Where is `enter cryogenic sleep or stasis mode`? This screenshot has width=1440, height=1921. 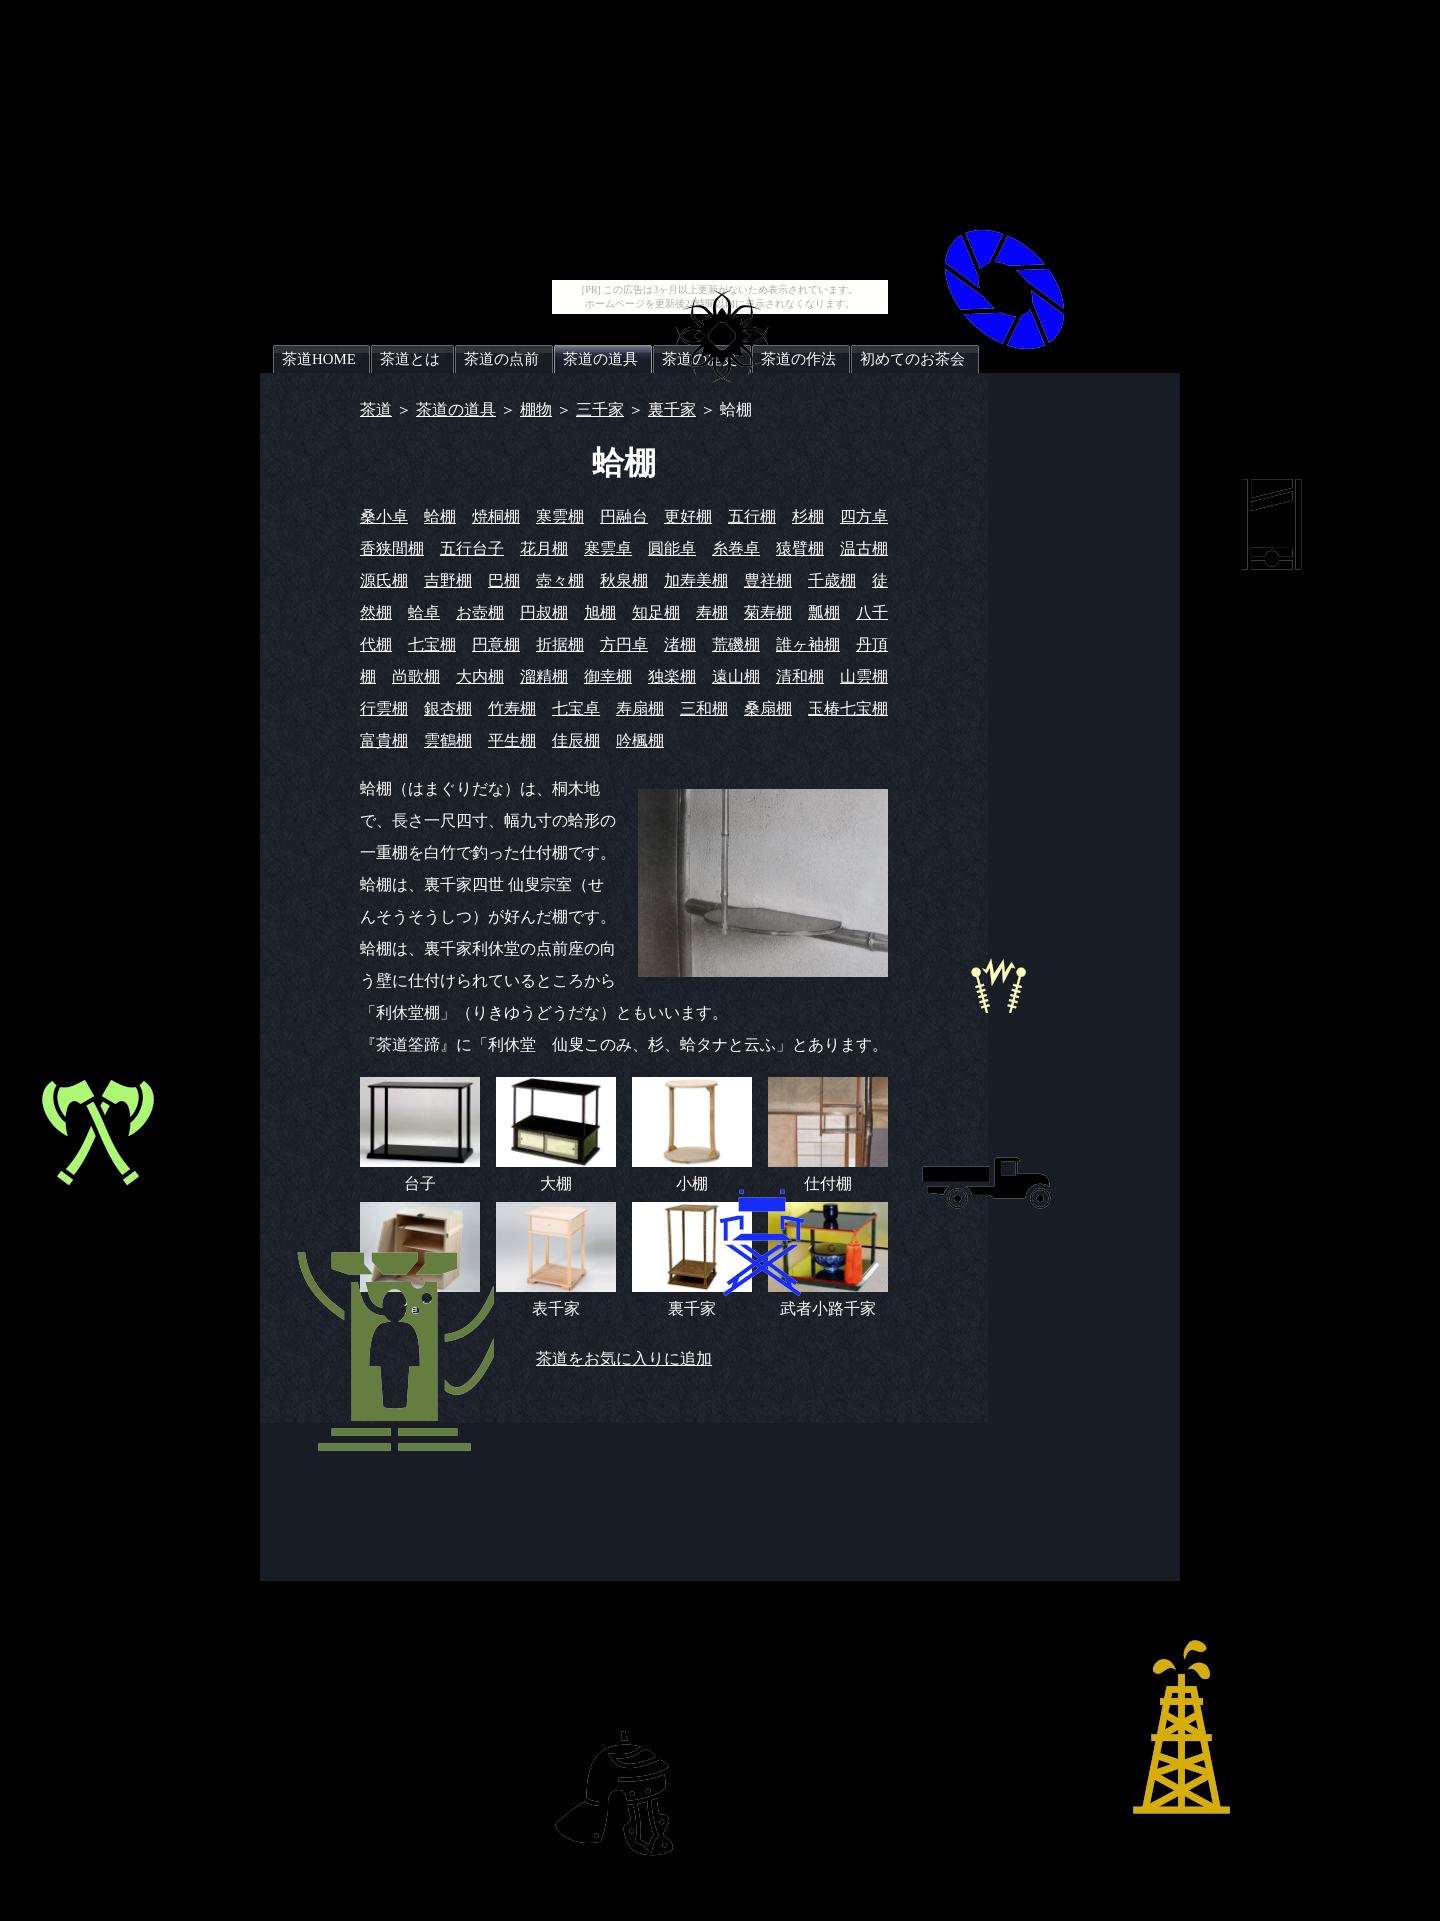
enter cryogenic sleep or stasis mode is located at coordinates (394, 1351).